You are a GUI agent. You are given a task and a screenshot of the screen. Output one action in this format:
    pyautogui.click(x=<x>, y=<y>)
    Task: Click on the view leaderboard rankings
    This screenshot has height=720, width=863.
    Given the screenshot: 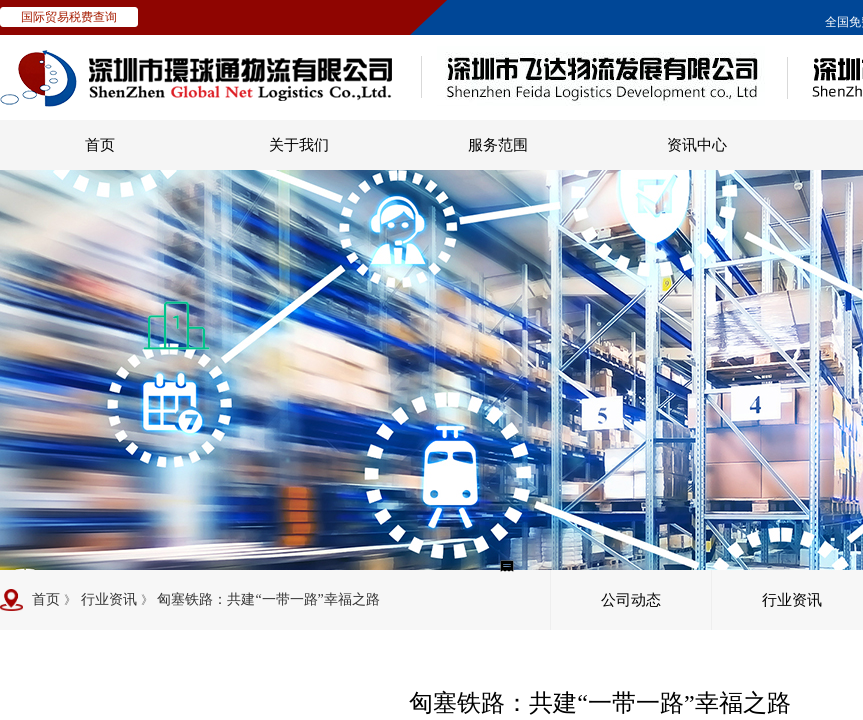 What is the action you would take?
    pyautogui.click(x=176, y=325)
    